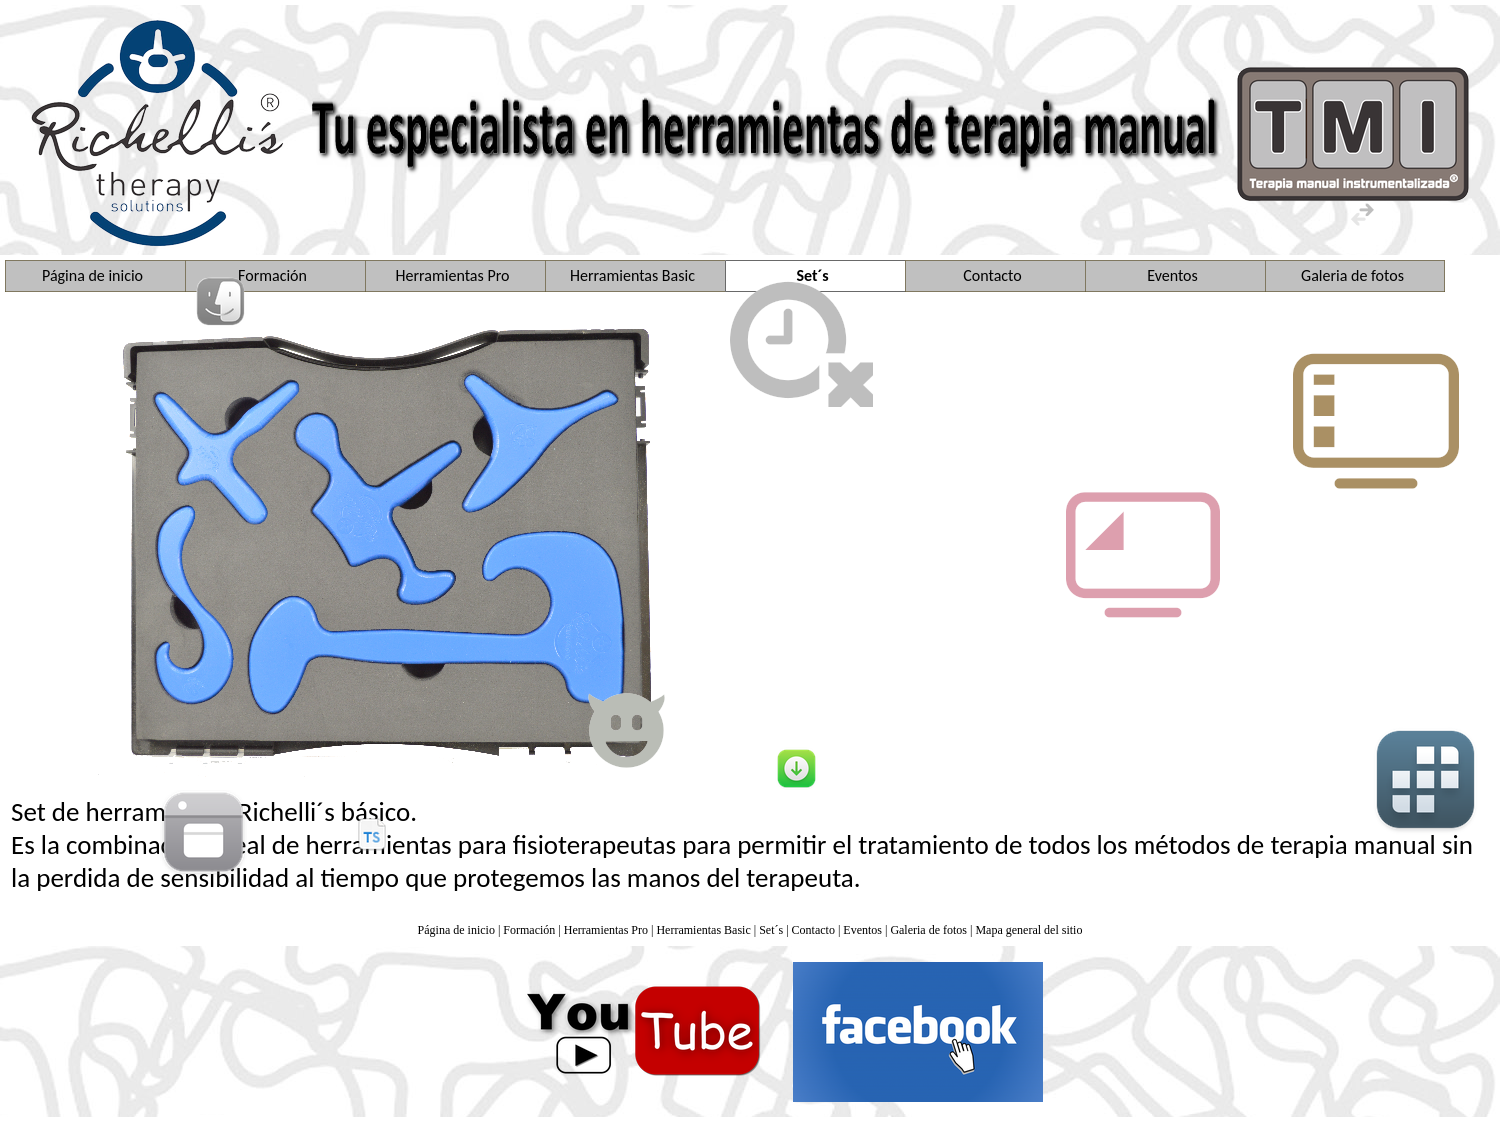 The image size is (1500, 1122). What do you see at coordinates (1376, 416) in the screenshot?
I see `access ubuntu panel preferences` at bounding box center [1376, 416].